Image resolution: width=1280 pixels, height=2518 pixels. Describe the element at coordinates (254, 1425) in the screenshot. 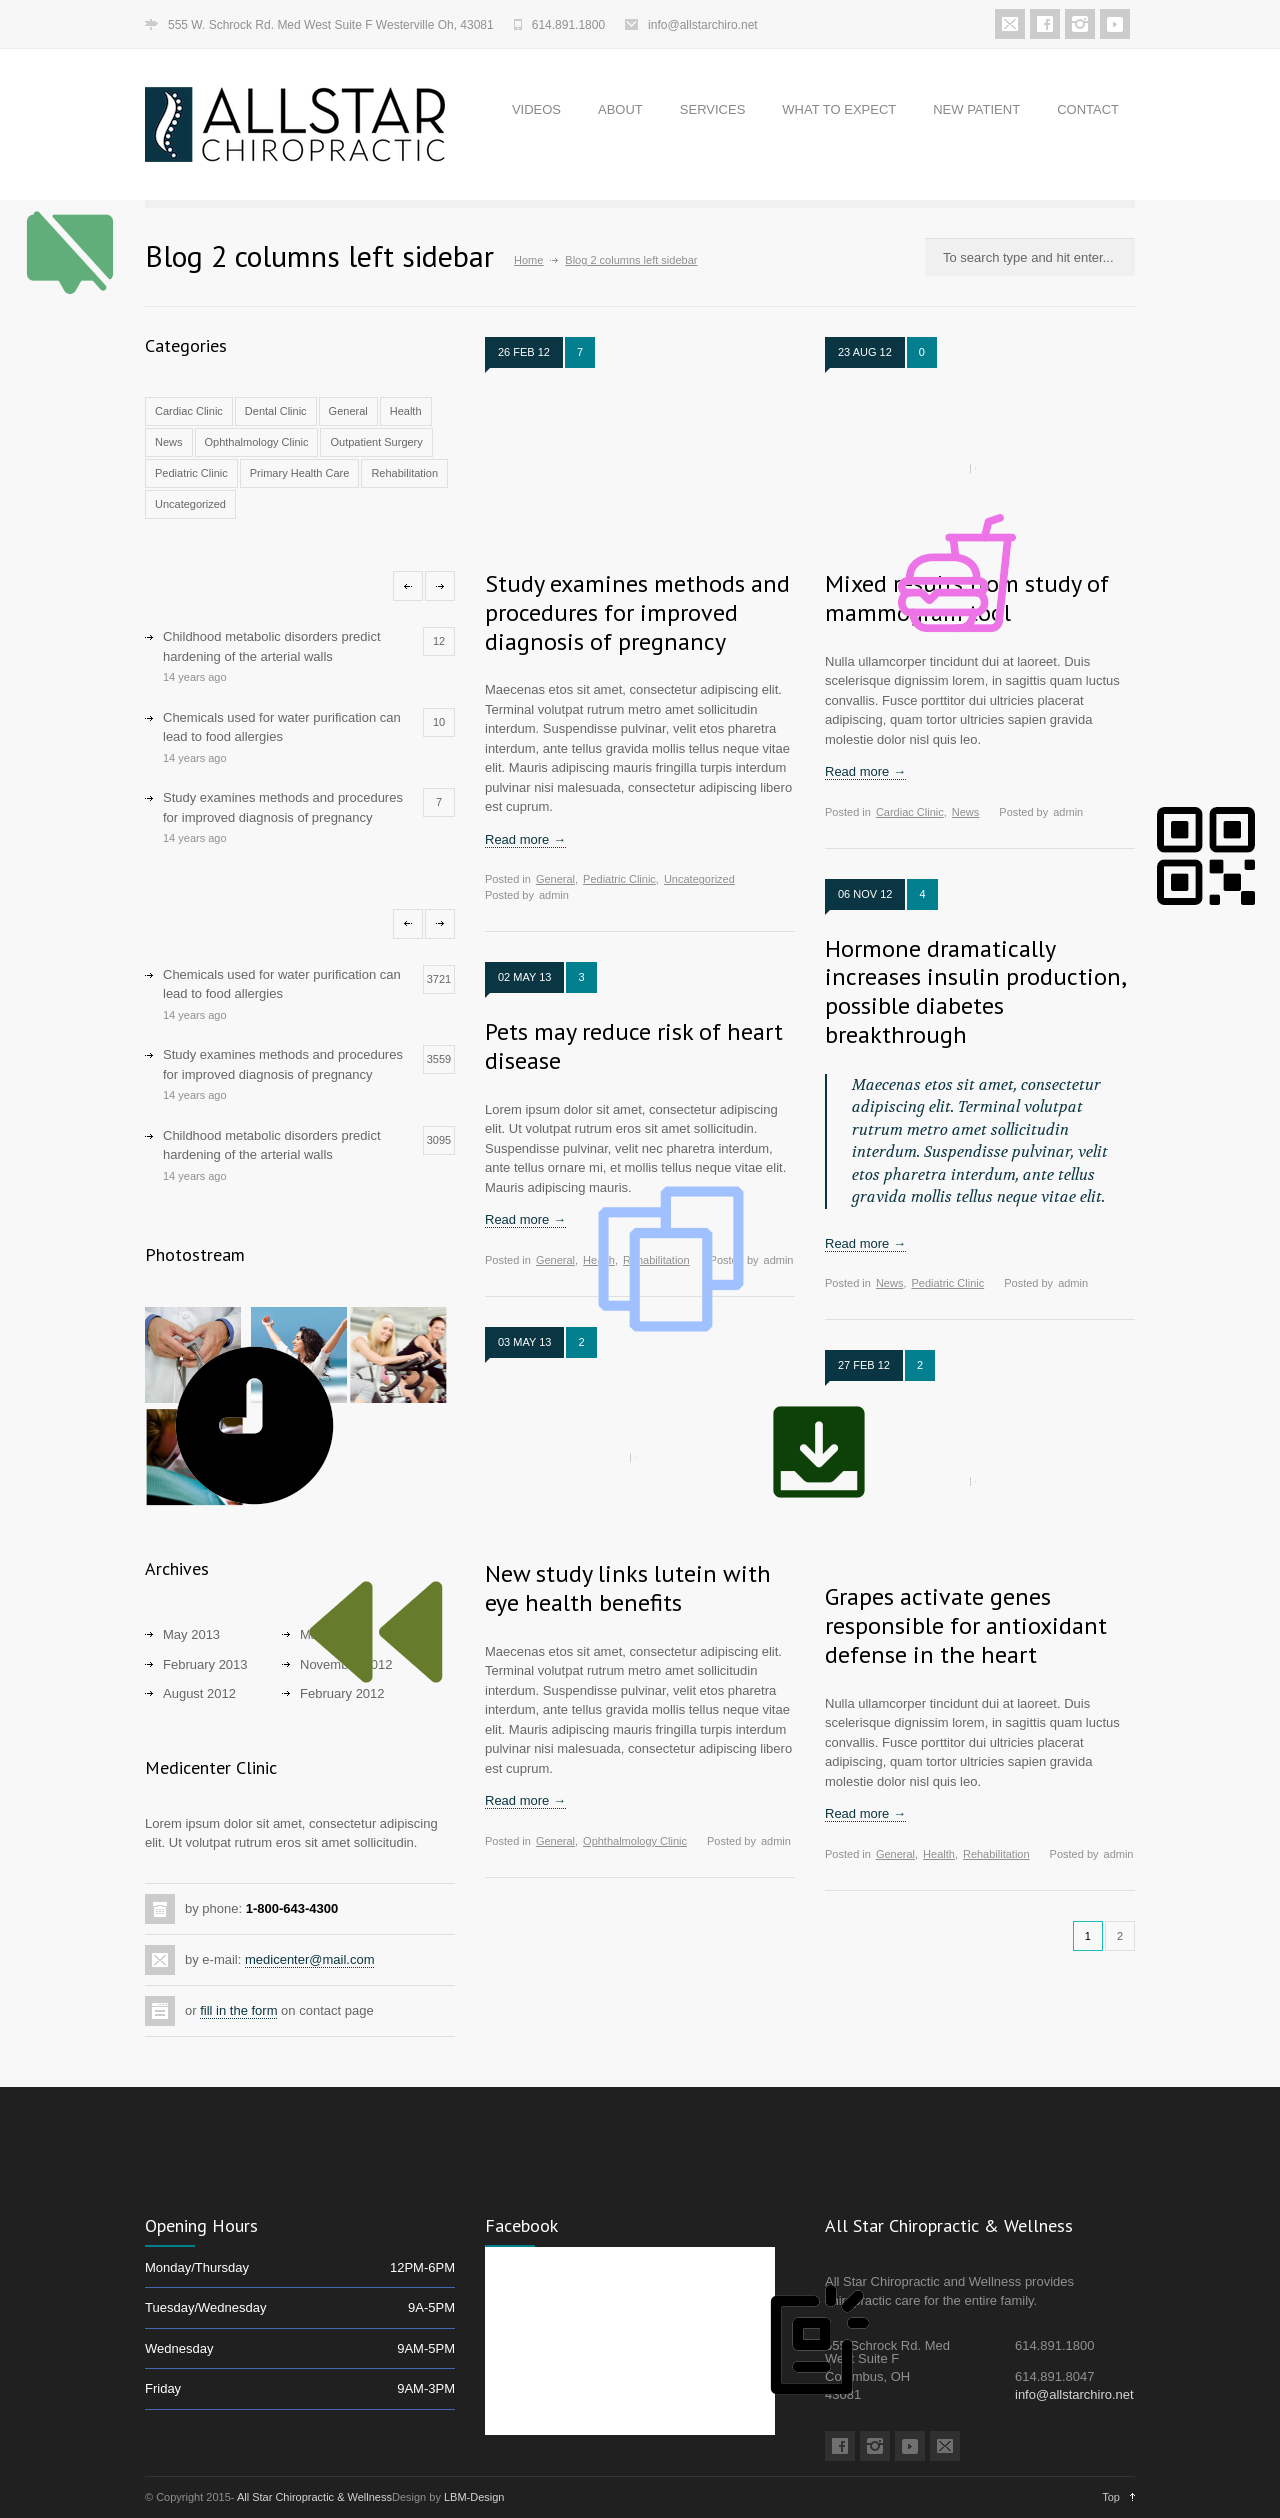

I see `indicates the current time is 9 o'clock` at that location.